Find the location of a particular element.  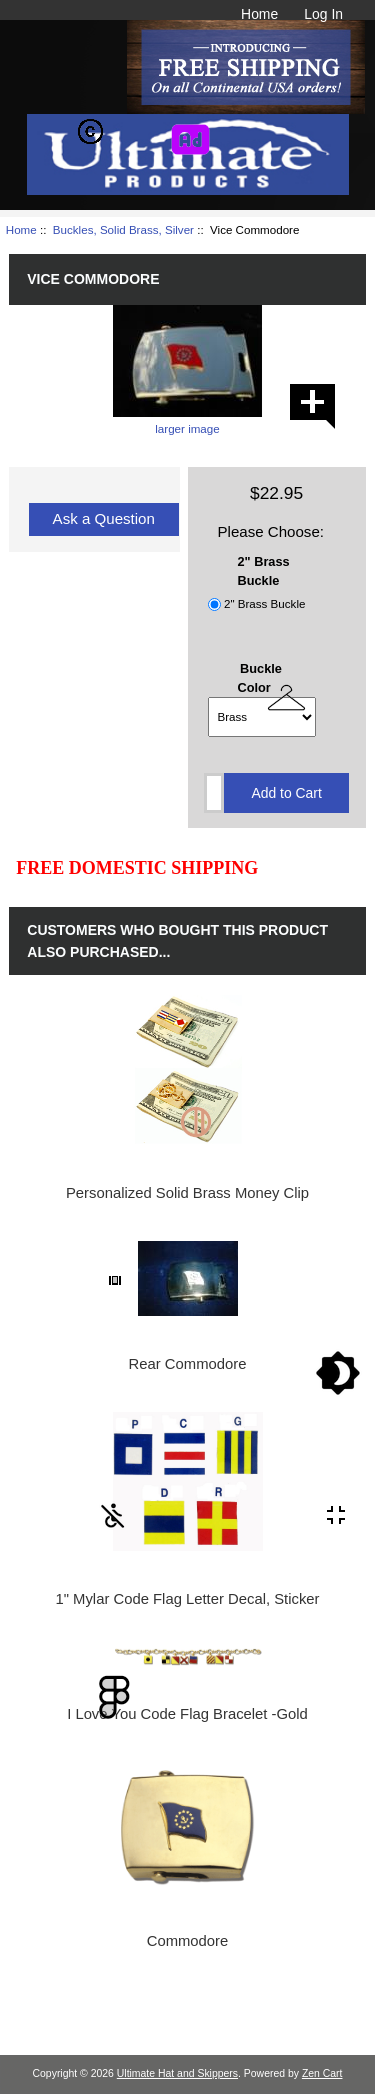

view copyright information is located at coordinates (90, 131).